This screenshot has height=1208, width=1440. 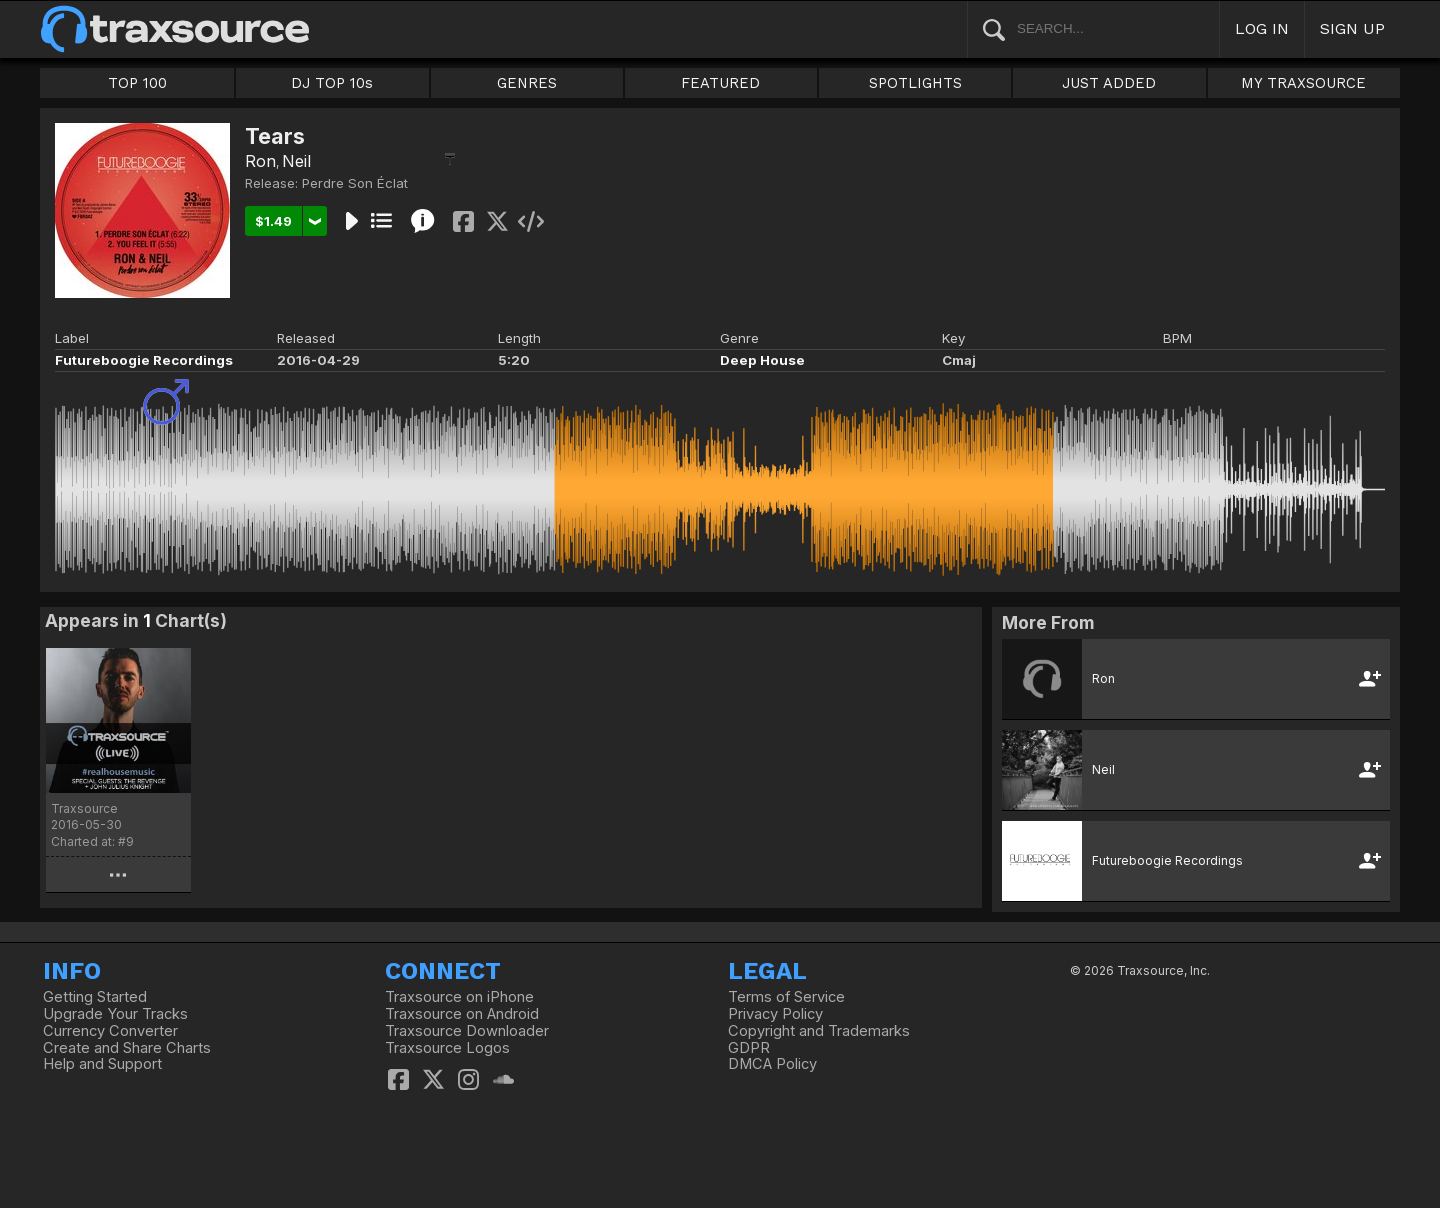 What do you see at coordinates (166, 402) in the screenshot?
I see `select male gender option` at bounding box center [166, 402].